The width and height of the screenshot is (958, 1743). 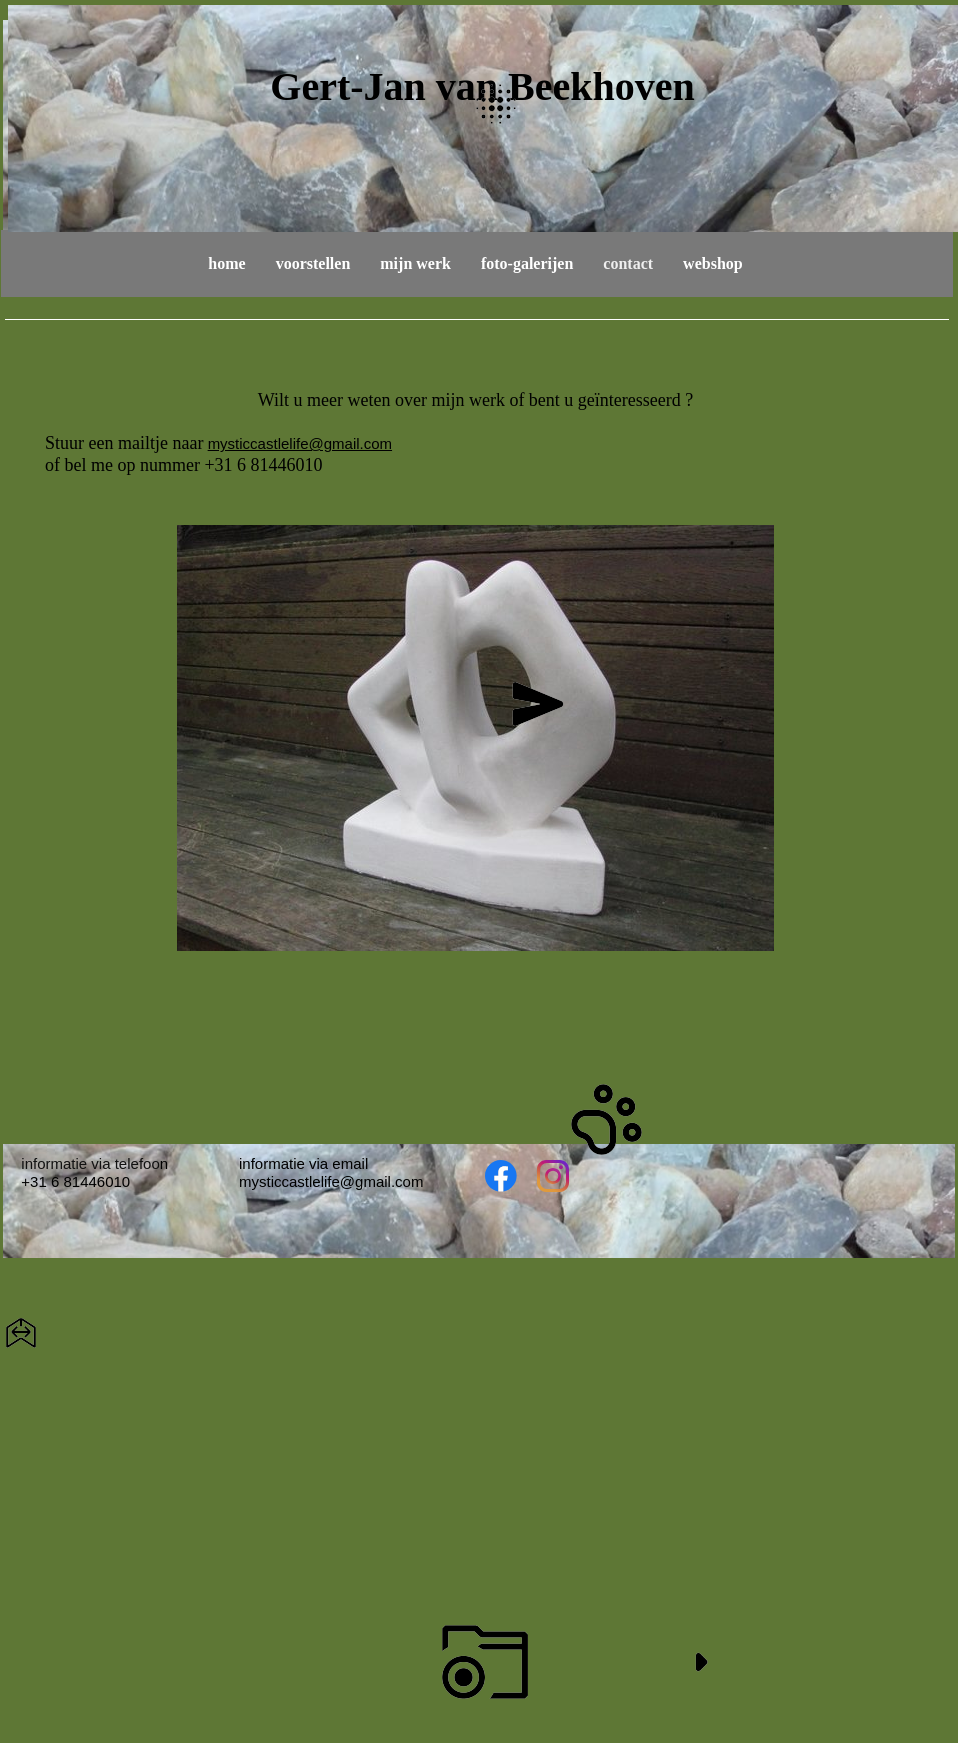 What do you see at coordinates (485, 1662) in the screenshot?
I see `navigate to the root directory` at bounding box center [485, 1662].